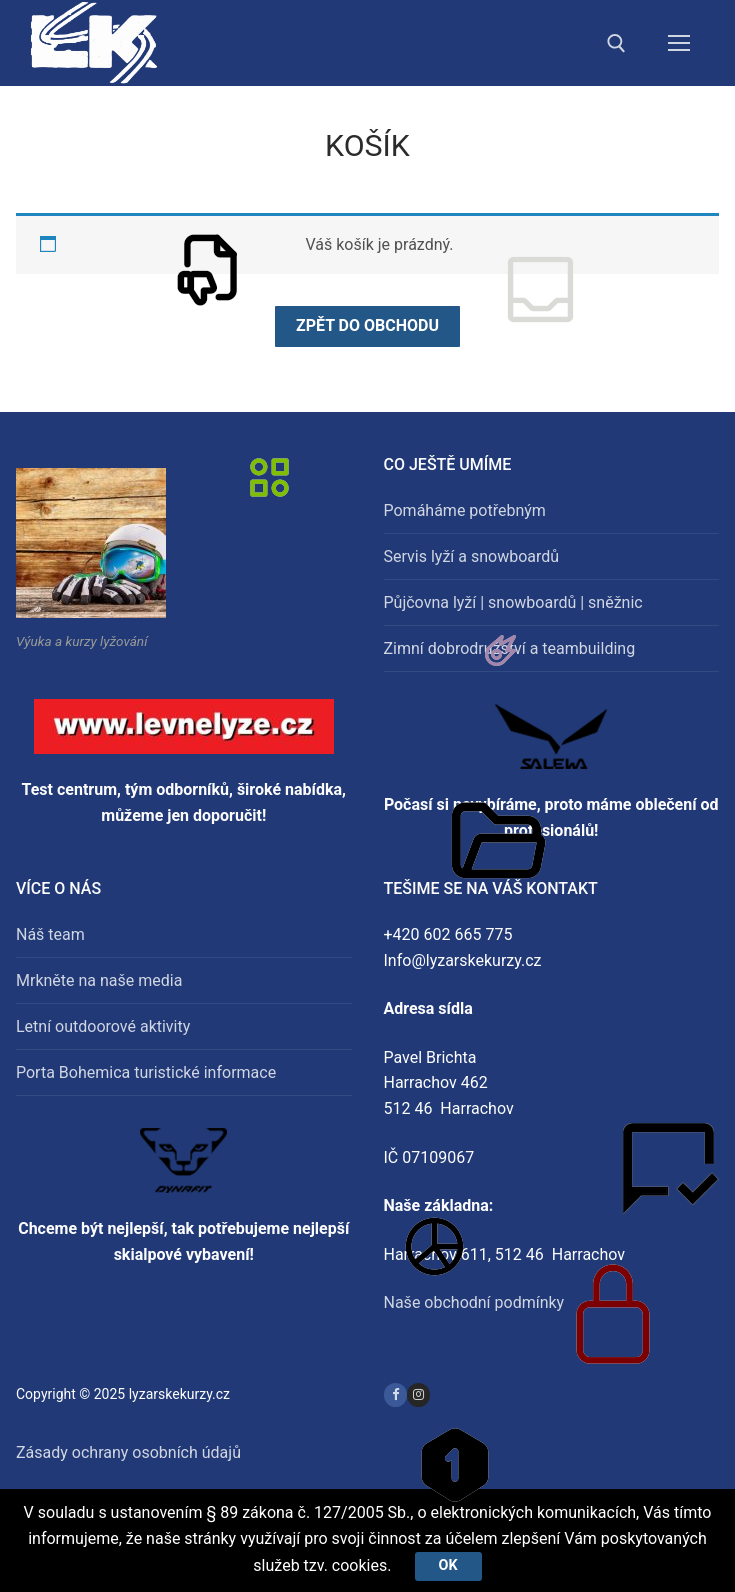 This screenshot has width=735, height=1592. What do you see at coordinates (210, 267) in the screenshot?
I see `dislike or downvote a document` at bounding box center [210, 267].